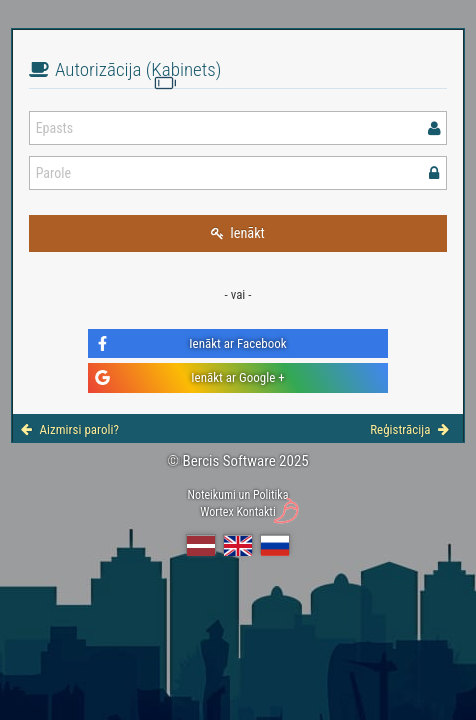  What do you see at coordinates (165, 83) in the screenshot?
I see `indicates low battery status` at bounding box center [165, 83].